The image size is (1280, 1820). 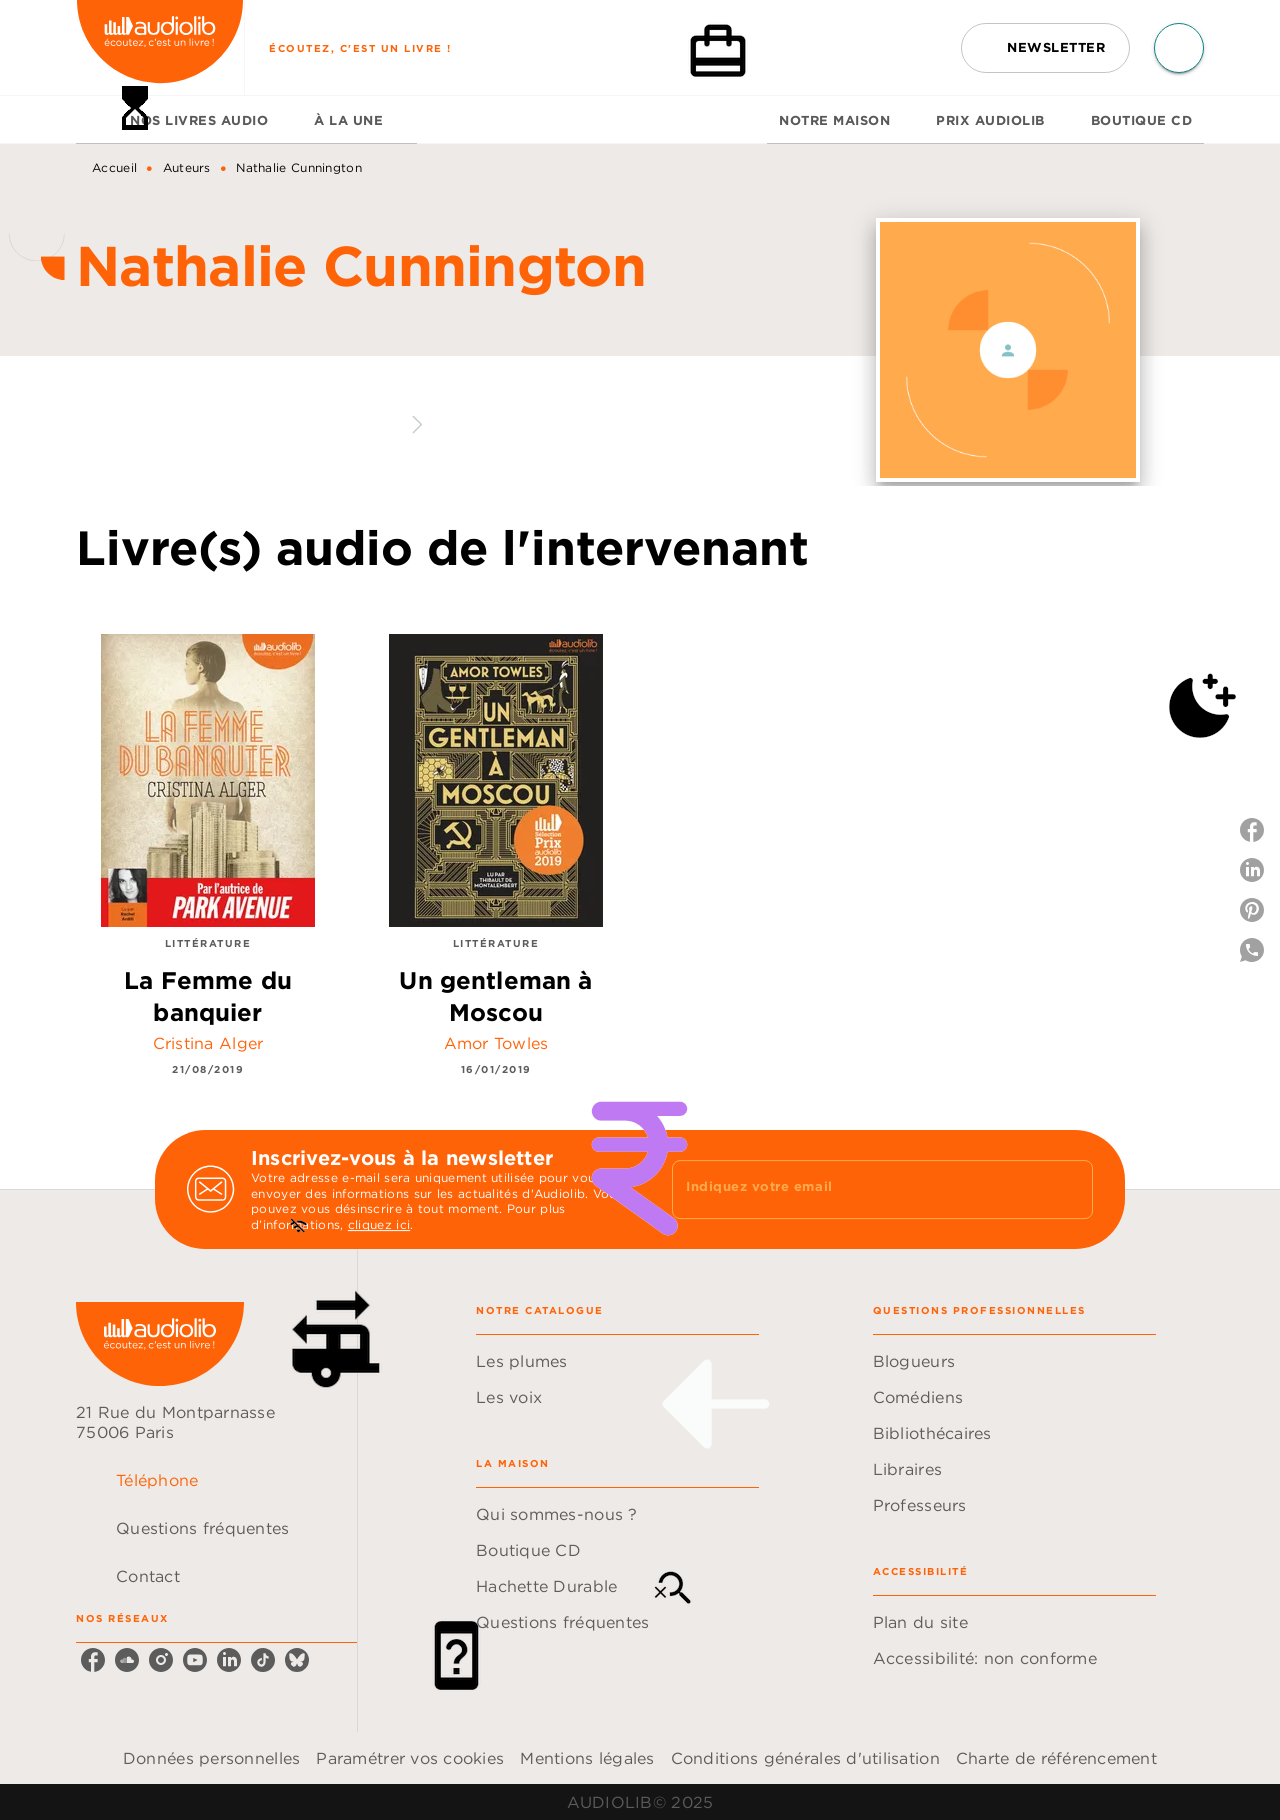 What do you see at coordinates (716, 1404) in the screenshot?
I see `go back to the previous screen` at bounding box center [716, 1404].